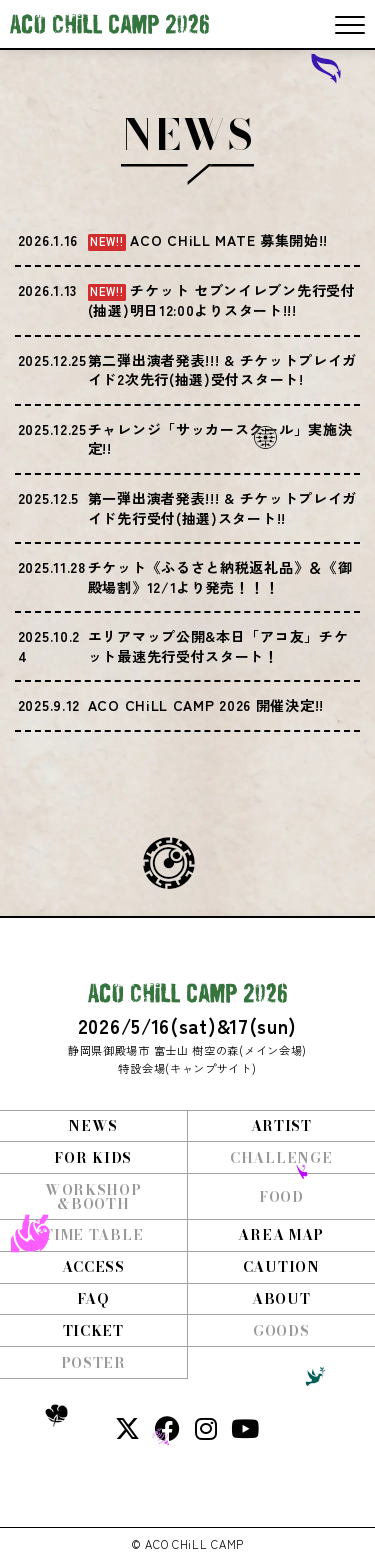  Describe the element at coordinates (56, 1415) in the screenshot. I see `indicates cotton or natural fiber material` at that location.